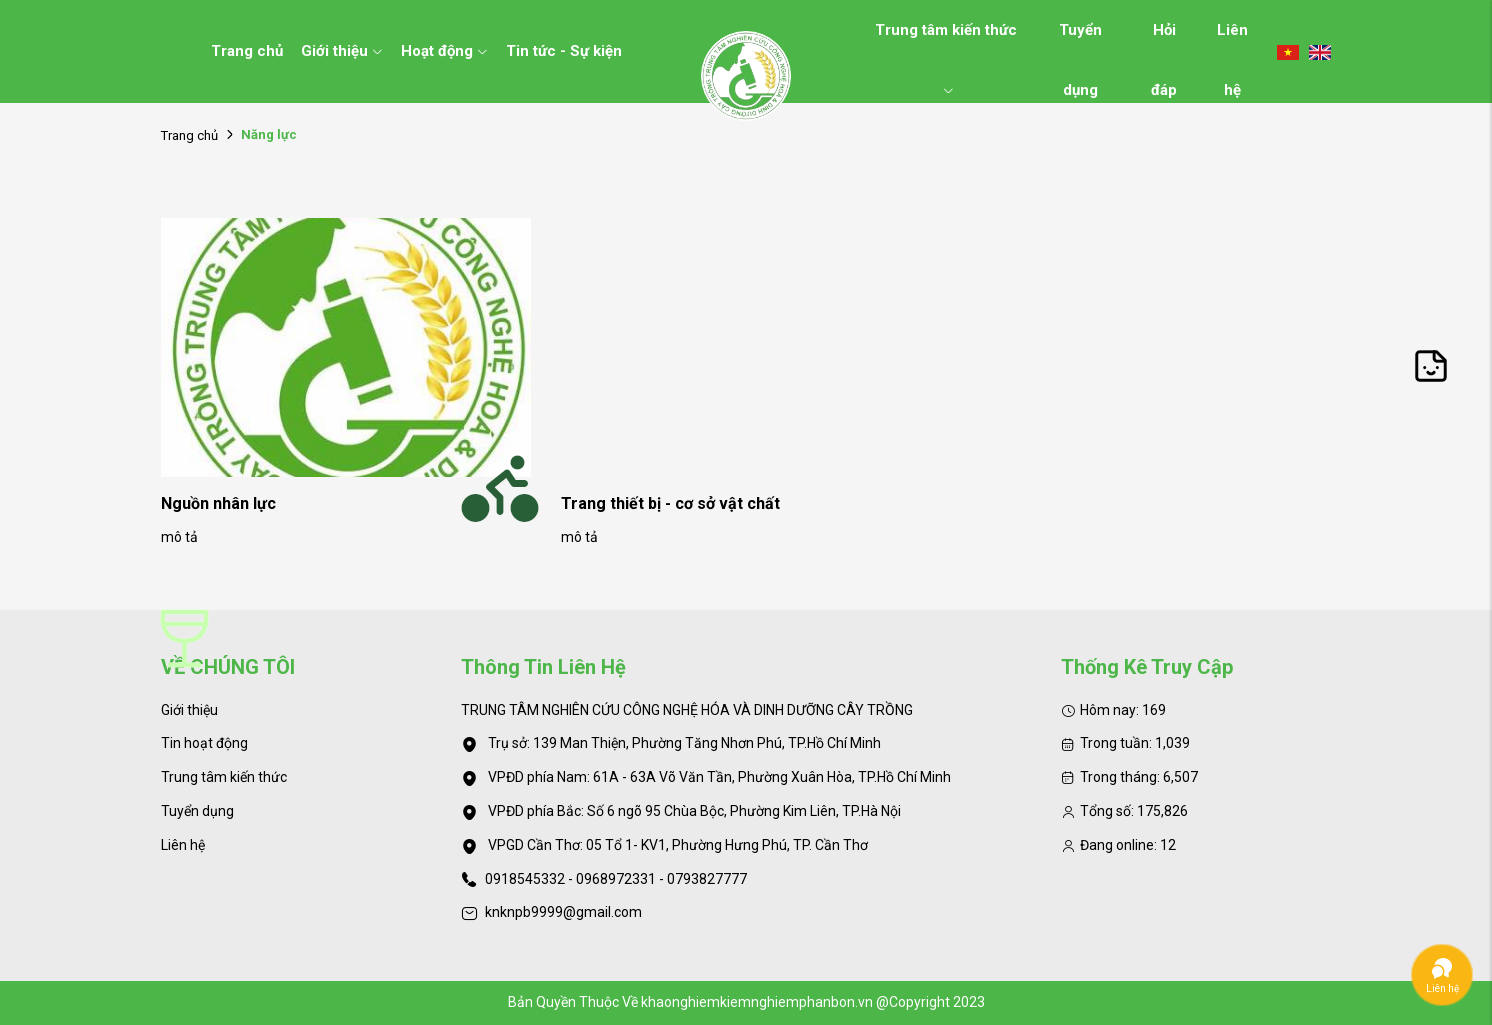 Image resolution: width=1492 pixels, height=1025 pixels. I want to click on select cycling as your transportation mode, so click(500, 487).